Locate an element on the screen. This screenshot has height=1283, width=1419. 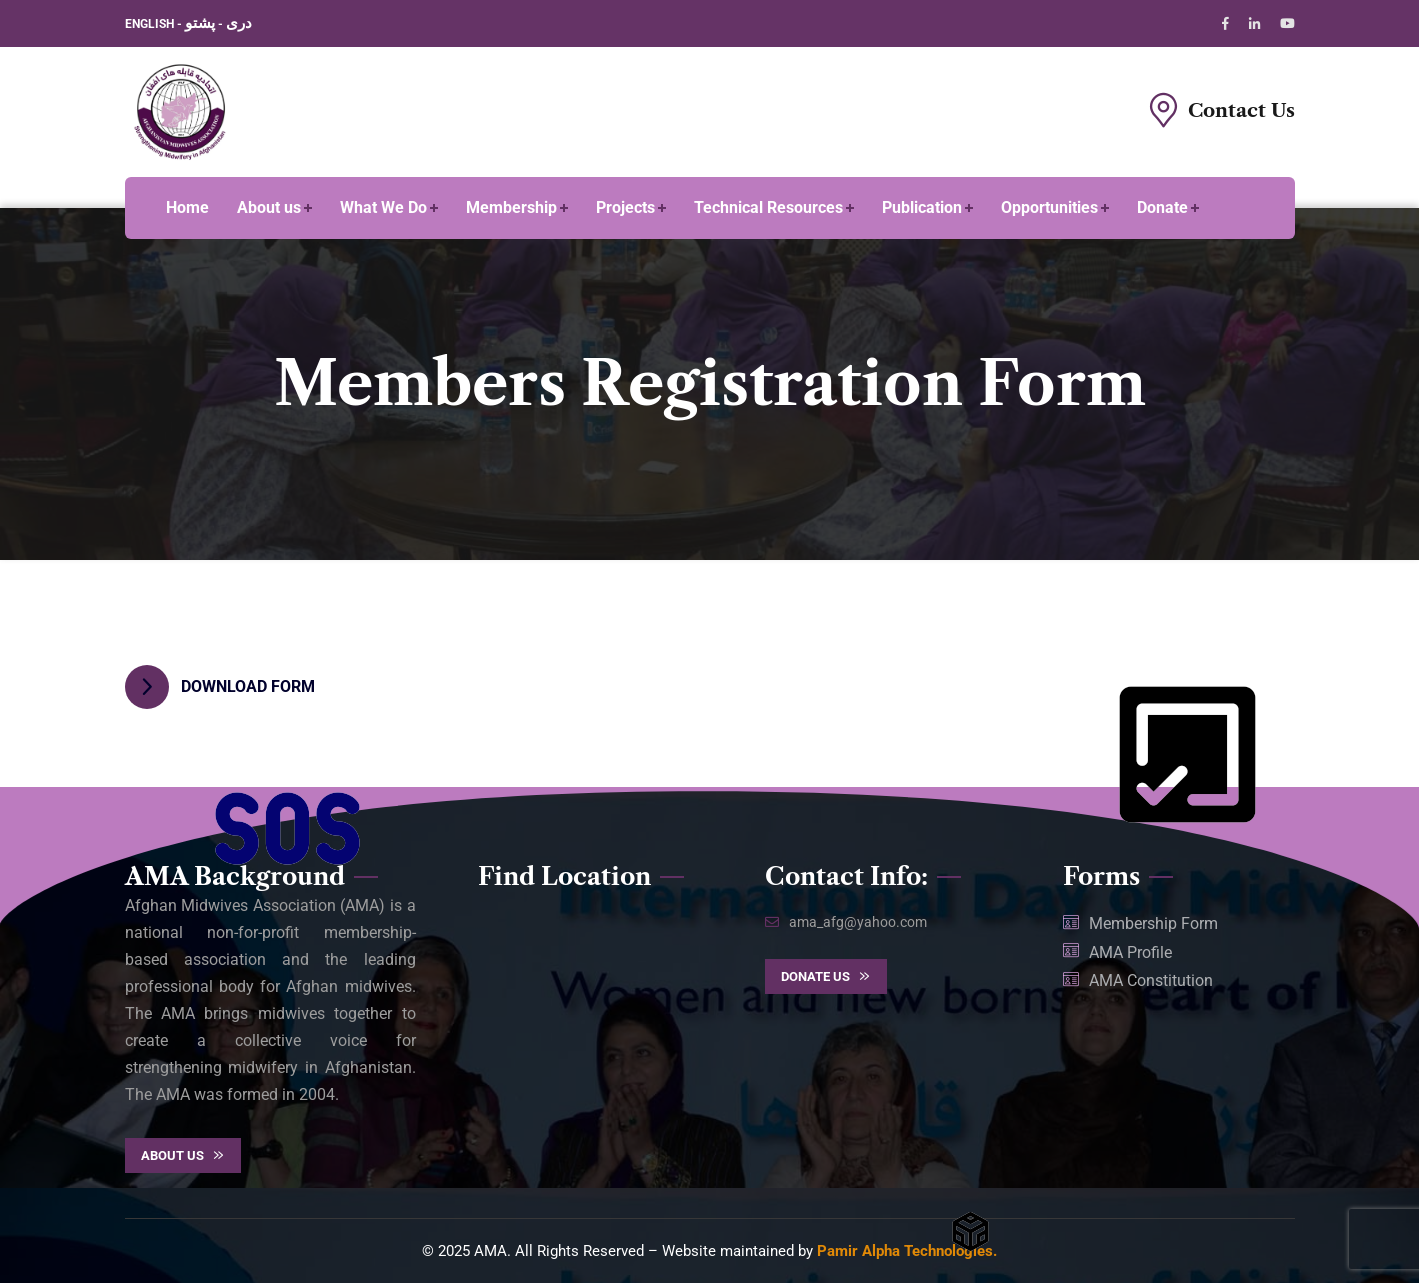
mark task as complete is located at coordinates (1187, 754).